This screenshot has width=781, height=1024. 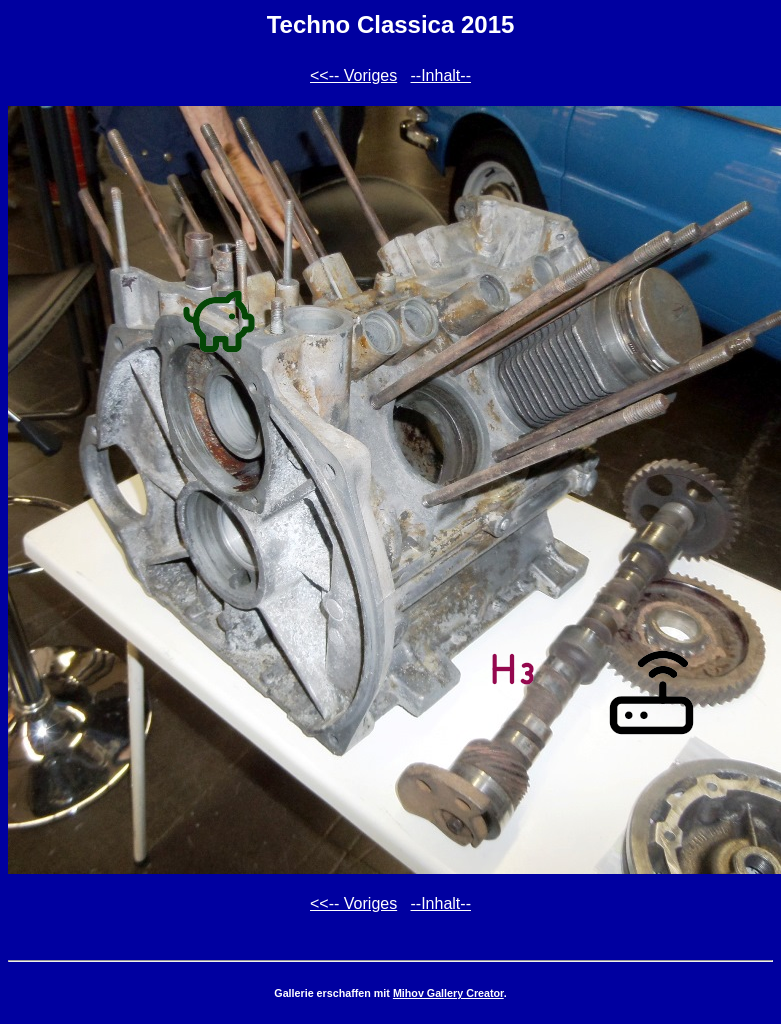 I want to click on format text as heading level 3, so click(x=512, y=669).